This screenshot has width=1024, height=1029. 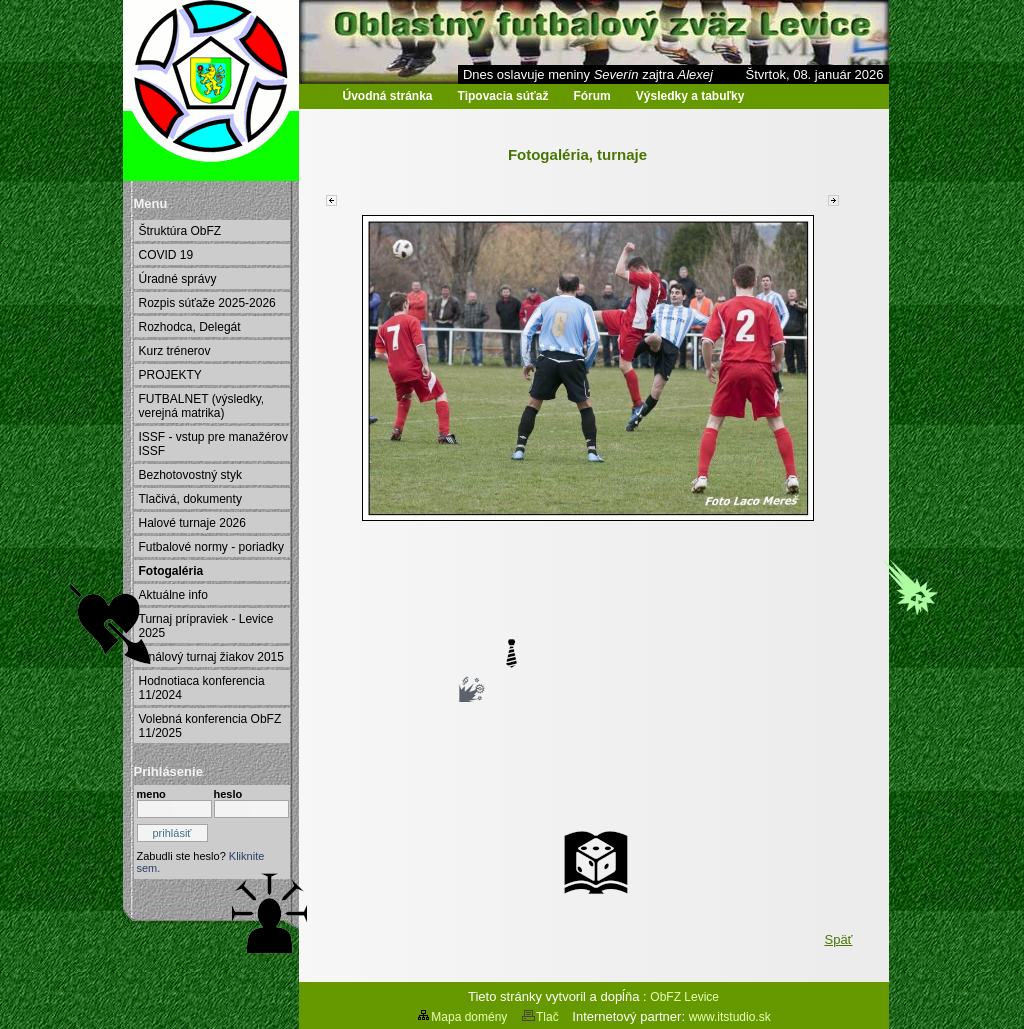 I want to click on view game rules and instructions, so click(x=596, y=863).